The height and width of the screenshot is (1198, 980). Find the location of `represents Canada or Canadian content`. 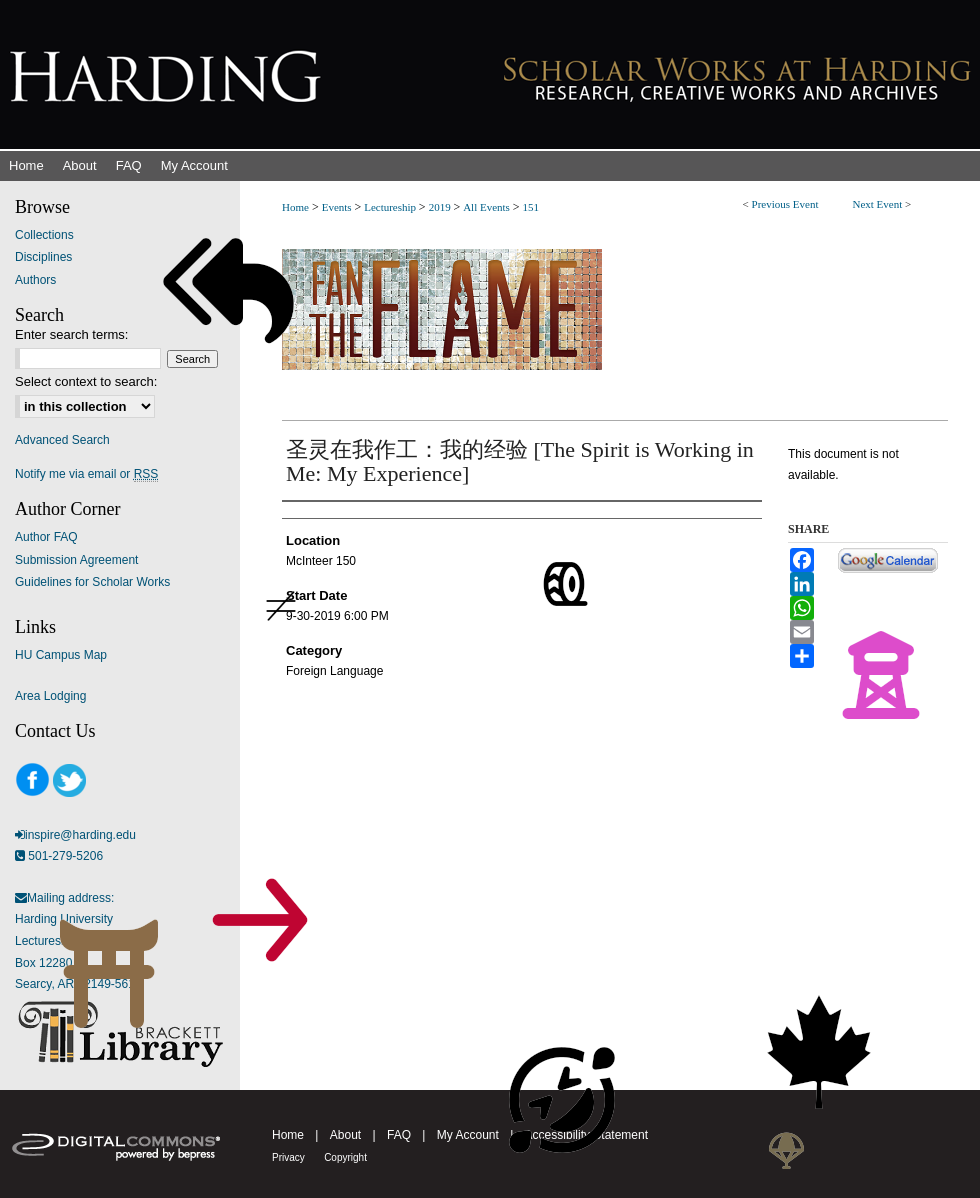

represents Canada or Canadian content is located at coordinates (819, 1052).